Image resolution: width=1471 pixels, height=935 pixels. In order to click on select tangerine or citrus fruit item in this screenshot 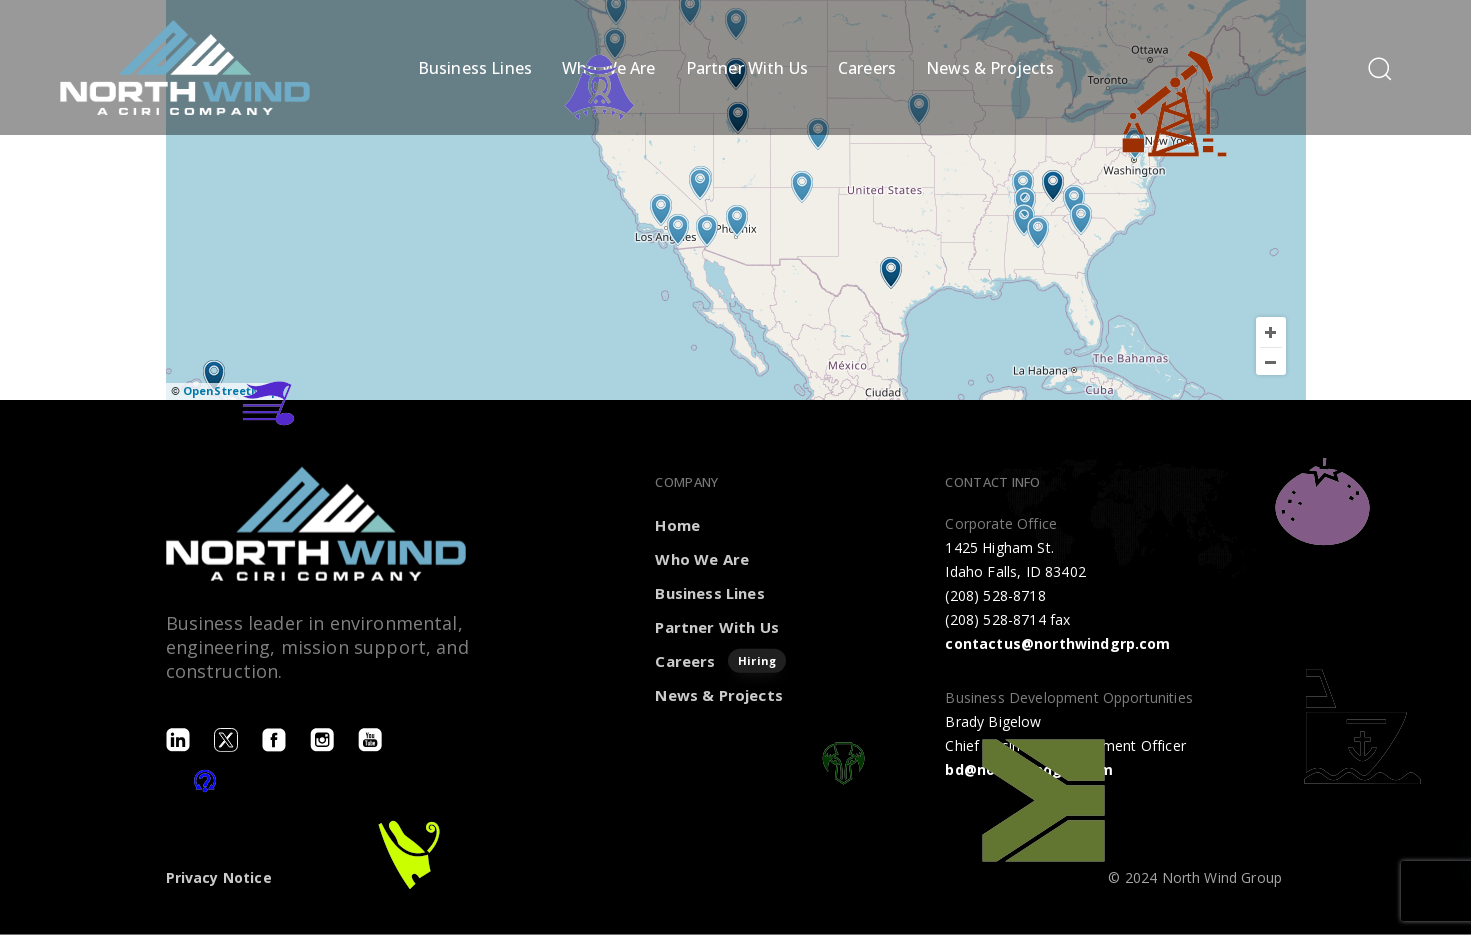, I will do `click(1322, 501)`.